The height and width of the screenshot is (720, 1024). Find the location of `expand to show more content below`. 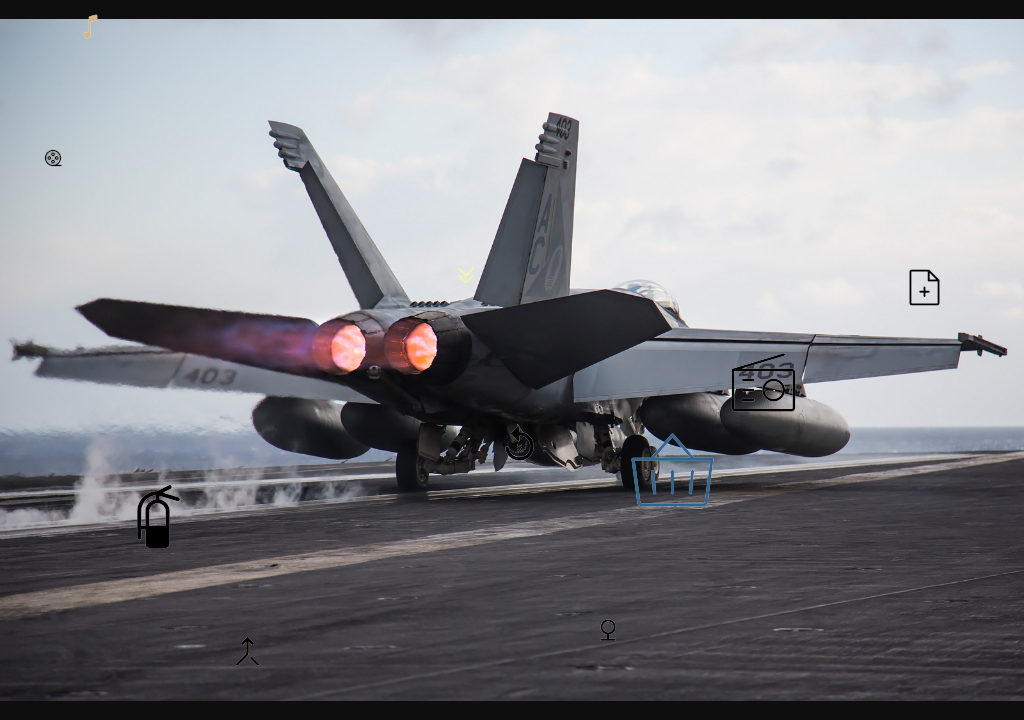

expand to show more content below is located at coordinates (466, 275).